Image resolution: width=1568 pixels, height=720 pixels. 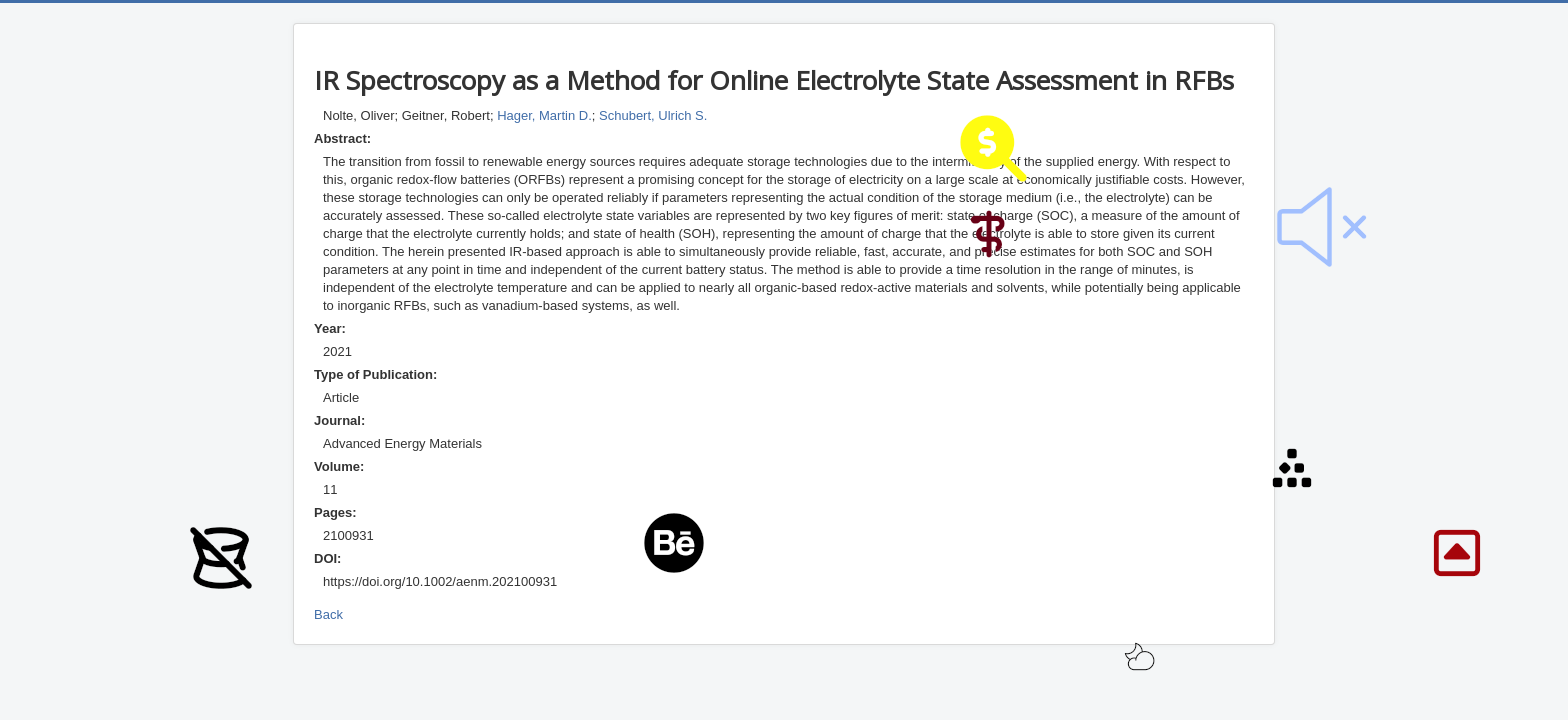 What do you see at coordinates (1139, 658) in the screenshot?
I see `indicates nighttime or evening weather conditions` at bounding box center [1139, 658].